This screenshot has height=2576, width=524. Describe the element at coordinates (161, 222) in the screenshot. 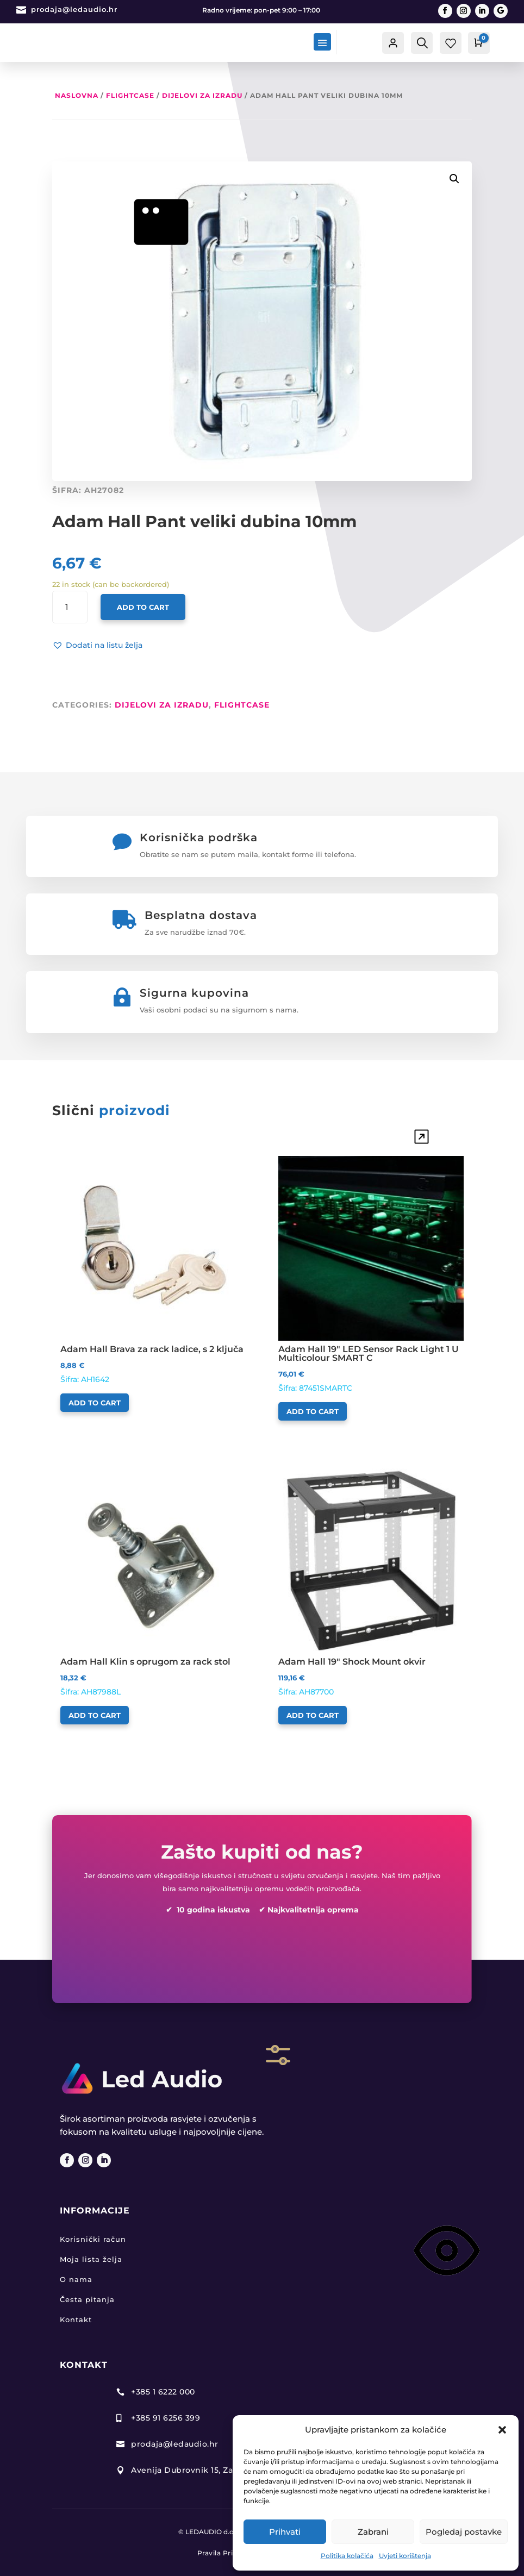

I see `open application window` at that location.